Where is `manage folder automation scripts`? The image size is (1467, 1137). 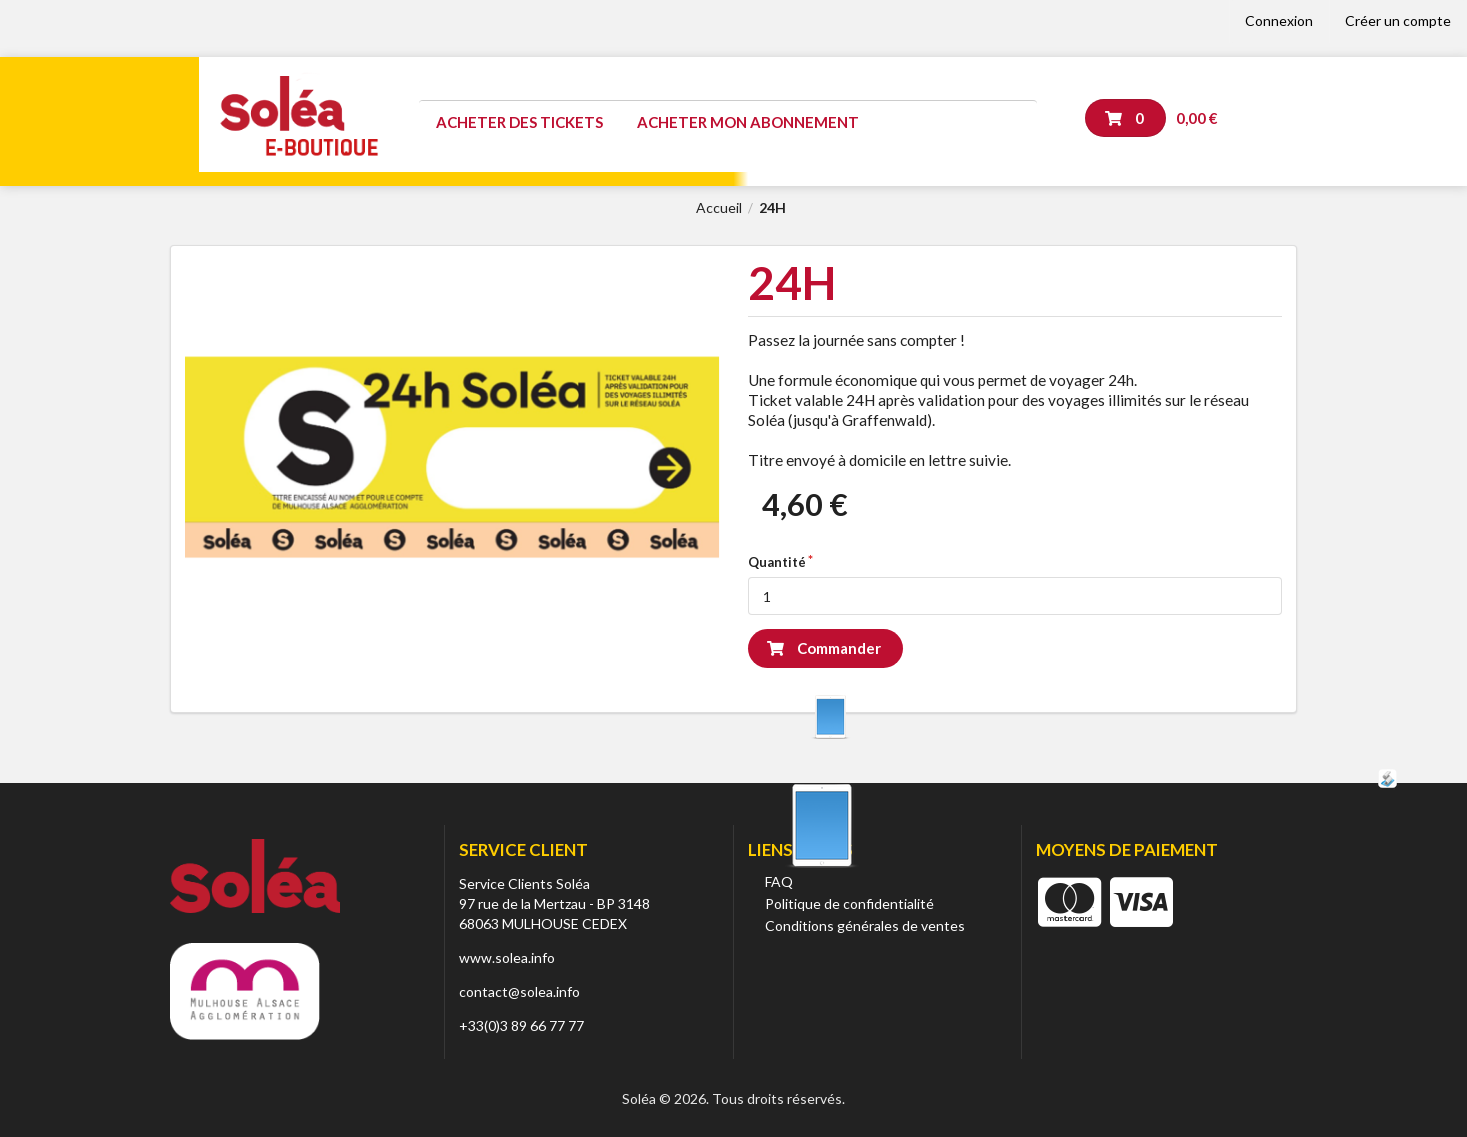 manage folder automation scripts is located at coordinates (1387, 778).